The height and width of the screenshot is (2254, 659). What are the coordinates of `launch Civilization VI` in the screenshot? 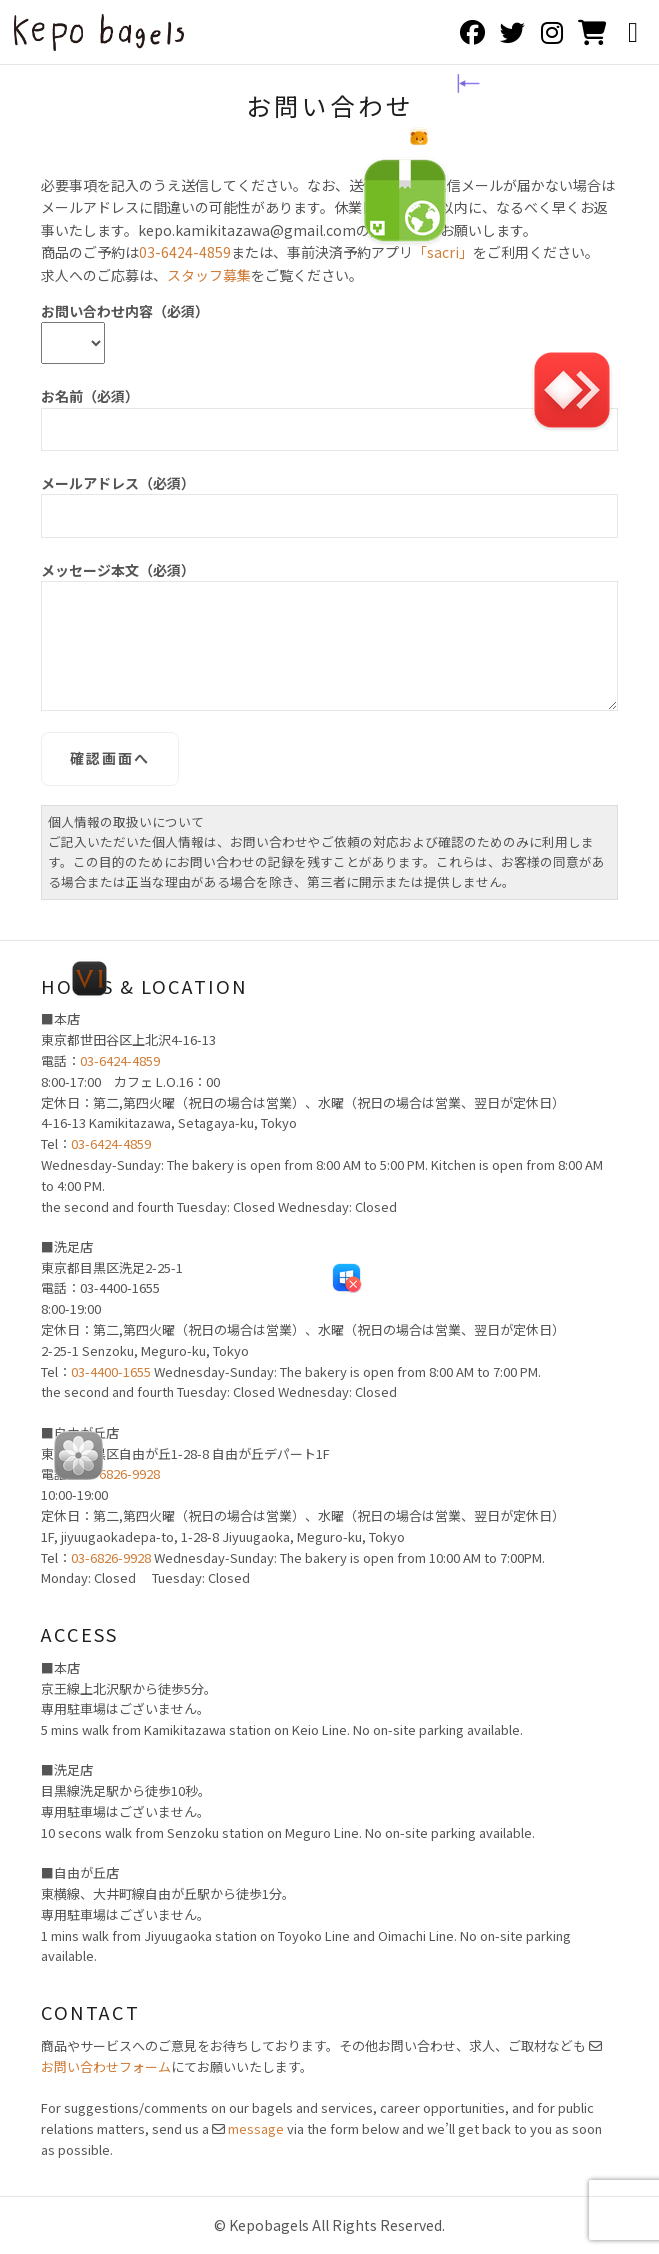 It's located at (89, 978).